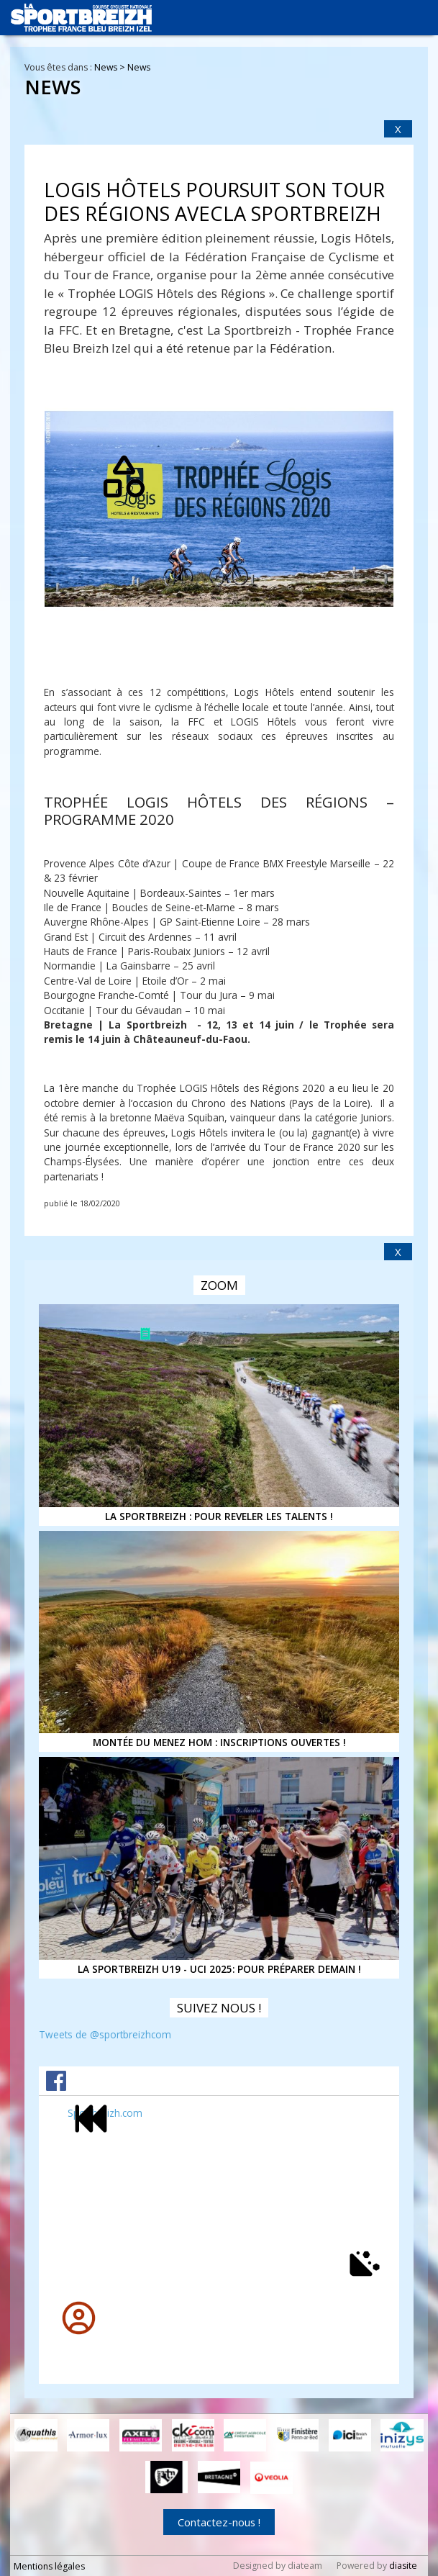  I want to click on access shape tools or drawing options, so click(124, 476).